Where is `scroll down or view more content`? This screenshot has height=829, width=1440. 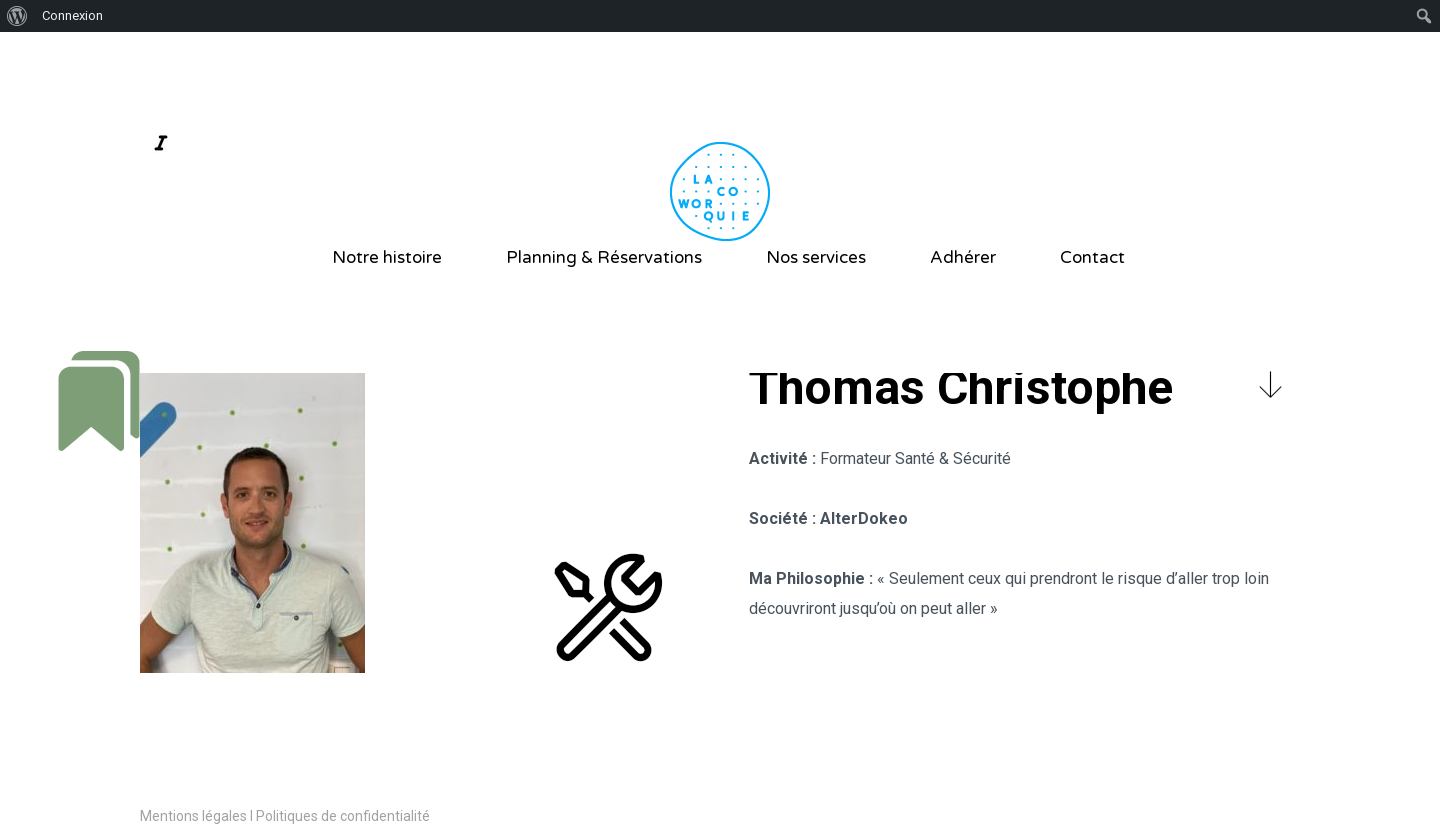 scroll down or view more content is located at coordinates (1270, 384).